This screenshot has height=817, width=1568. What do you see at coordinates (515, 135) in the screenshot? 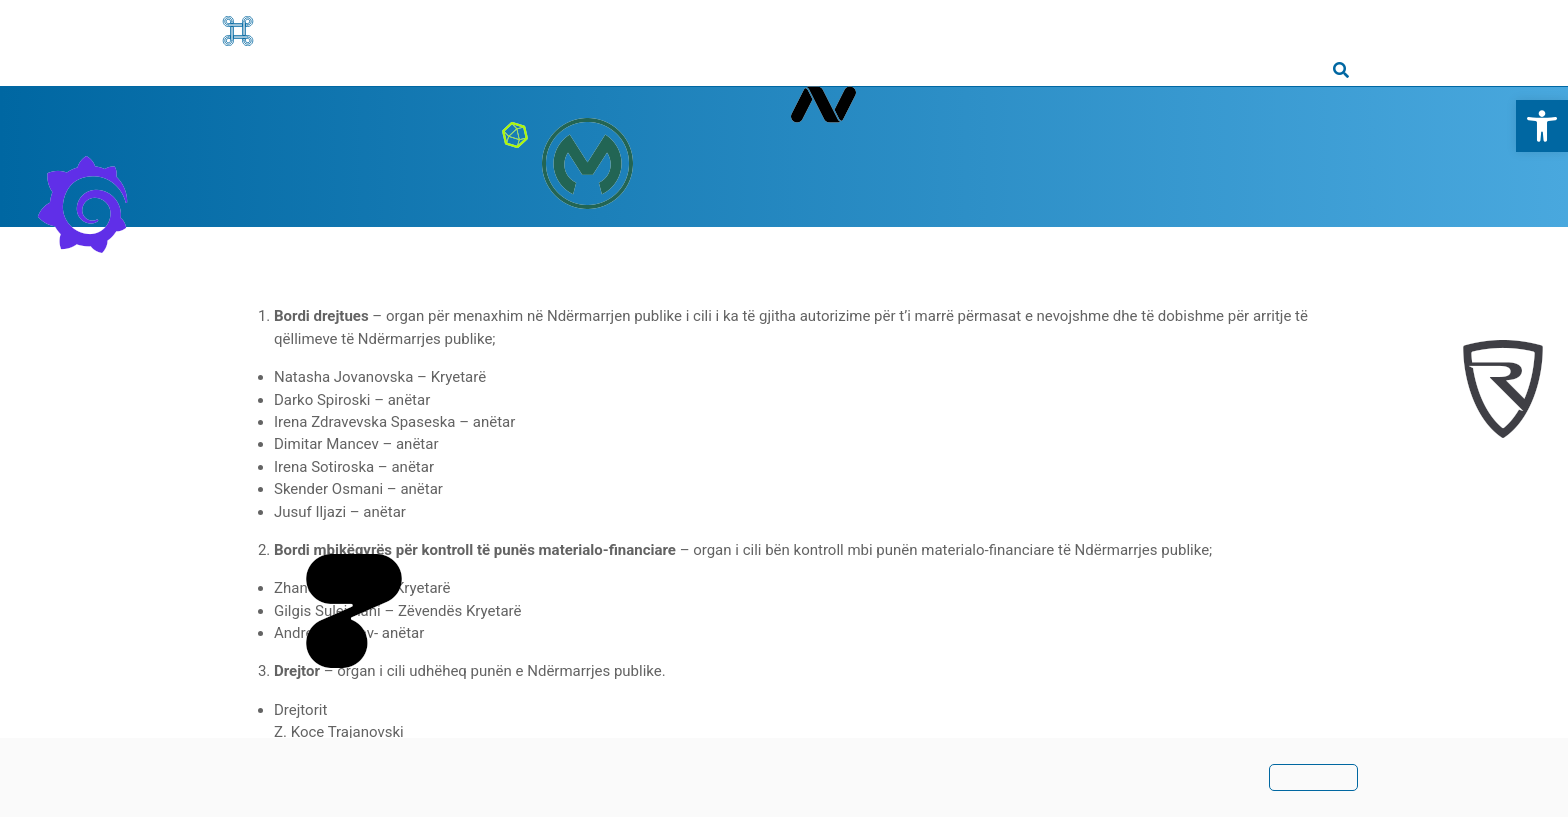
I see `influxdb time-series database logo` at bounding box center [515, 135].